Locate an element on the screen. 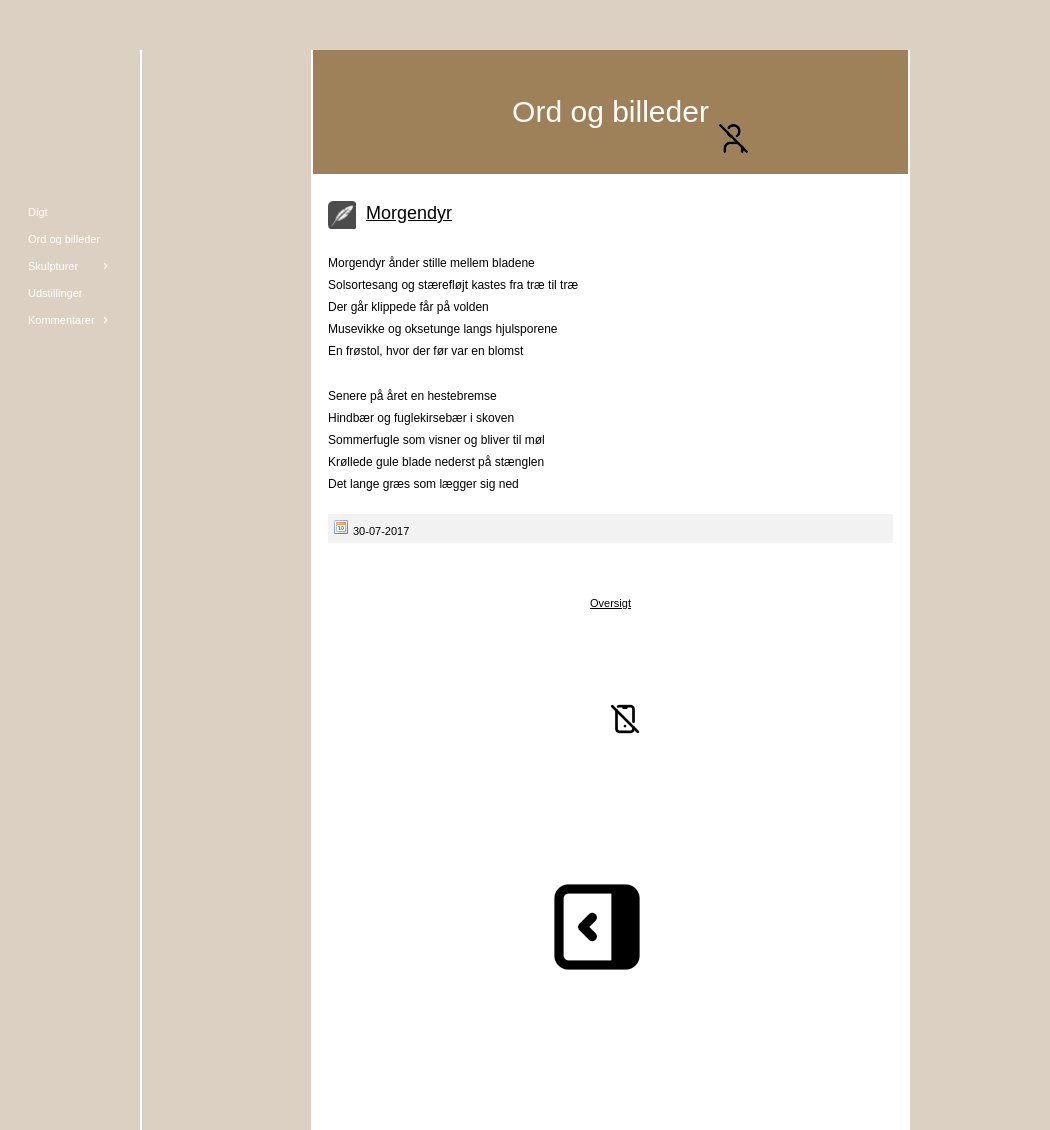 Image resolution: width=1050 pixels, height=1130 pixels. user account disabled or deactivated is located at coordinates (733, 138).